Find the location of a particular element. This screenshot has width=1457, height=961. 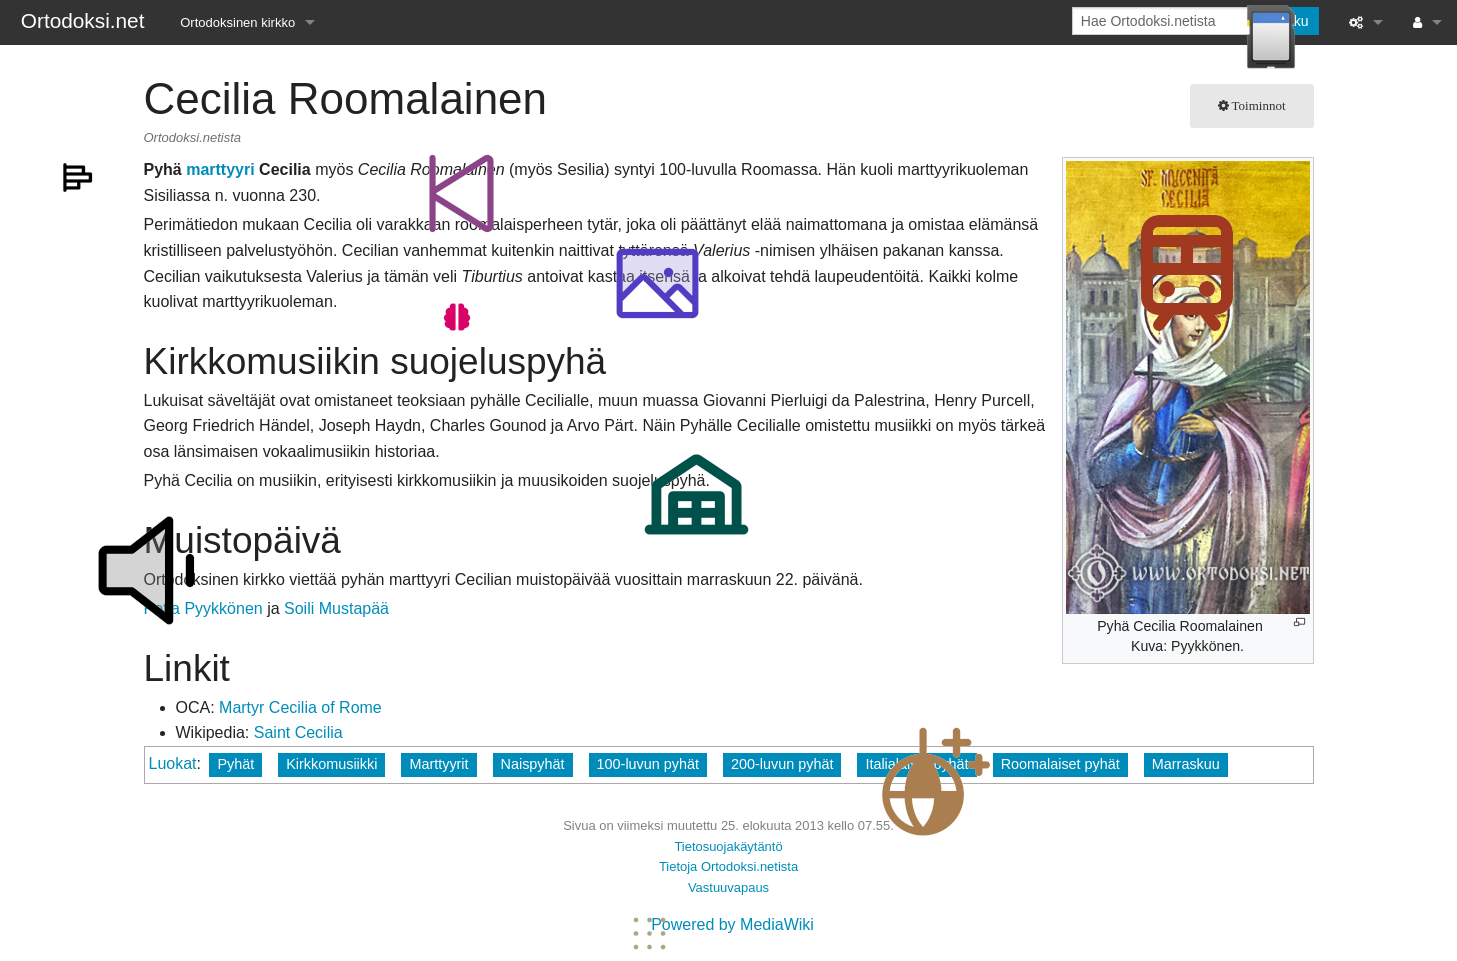

open app drawer or launcher is located at coordinates (649, 933).